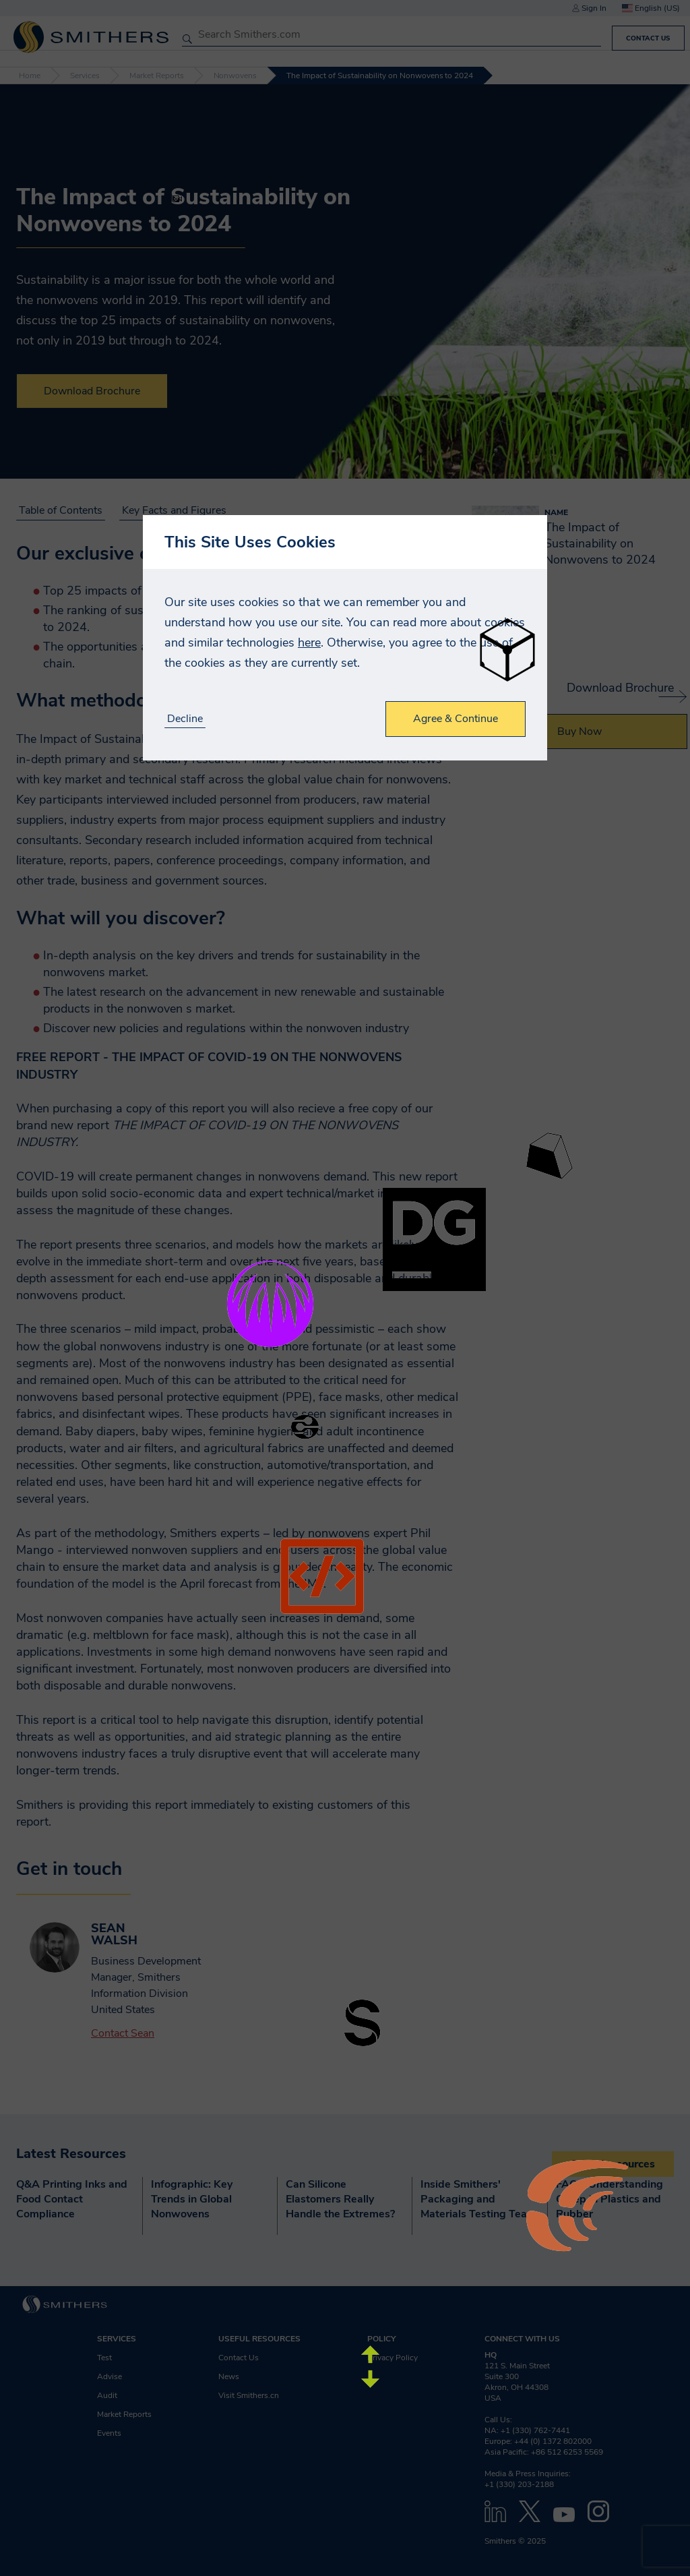 This screenshot has width=690, height=2576. What do you see at coordinates (322, 1576) in the screenshot?
I see `view or edit source code` at bounding box center [322, 1576].